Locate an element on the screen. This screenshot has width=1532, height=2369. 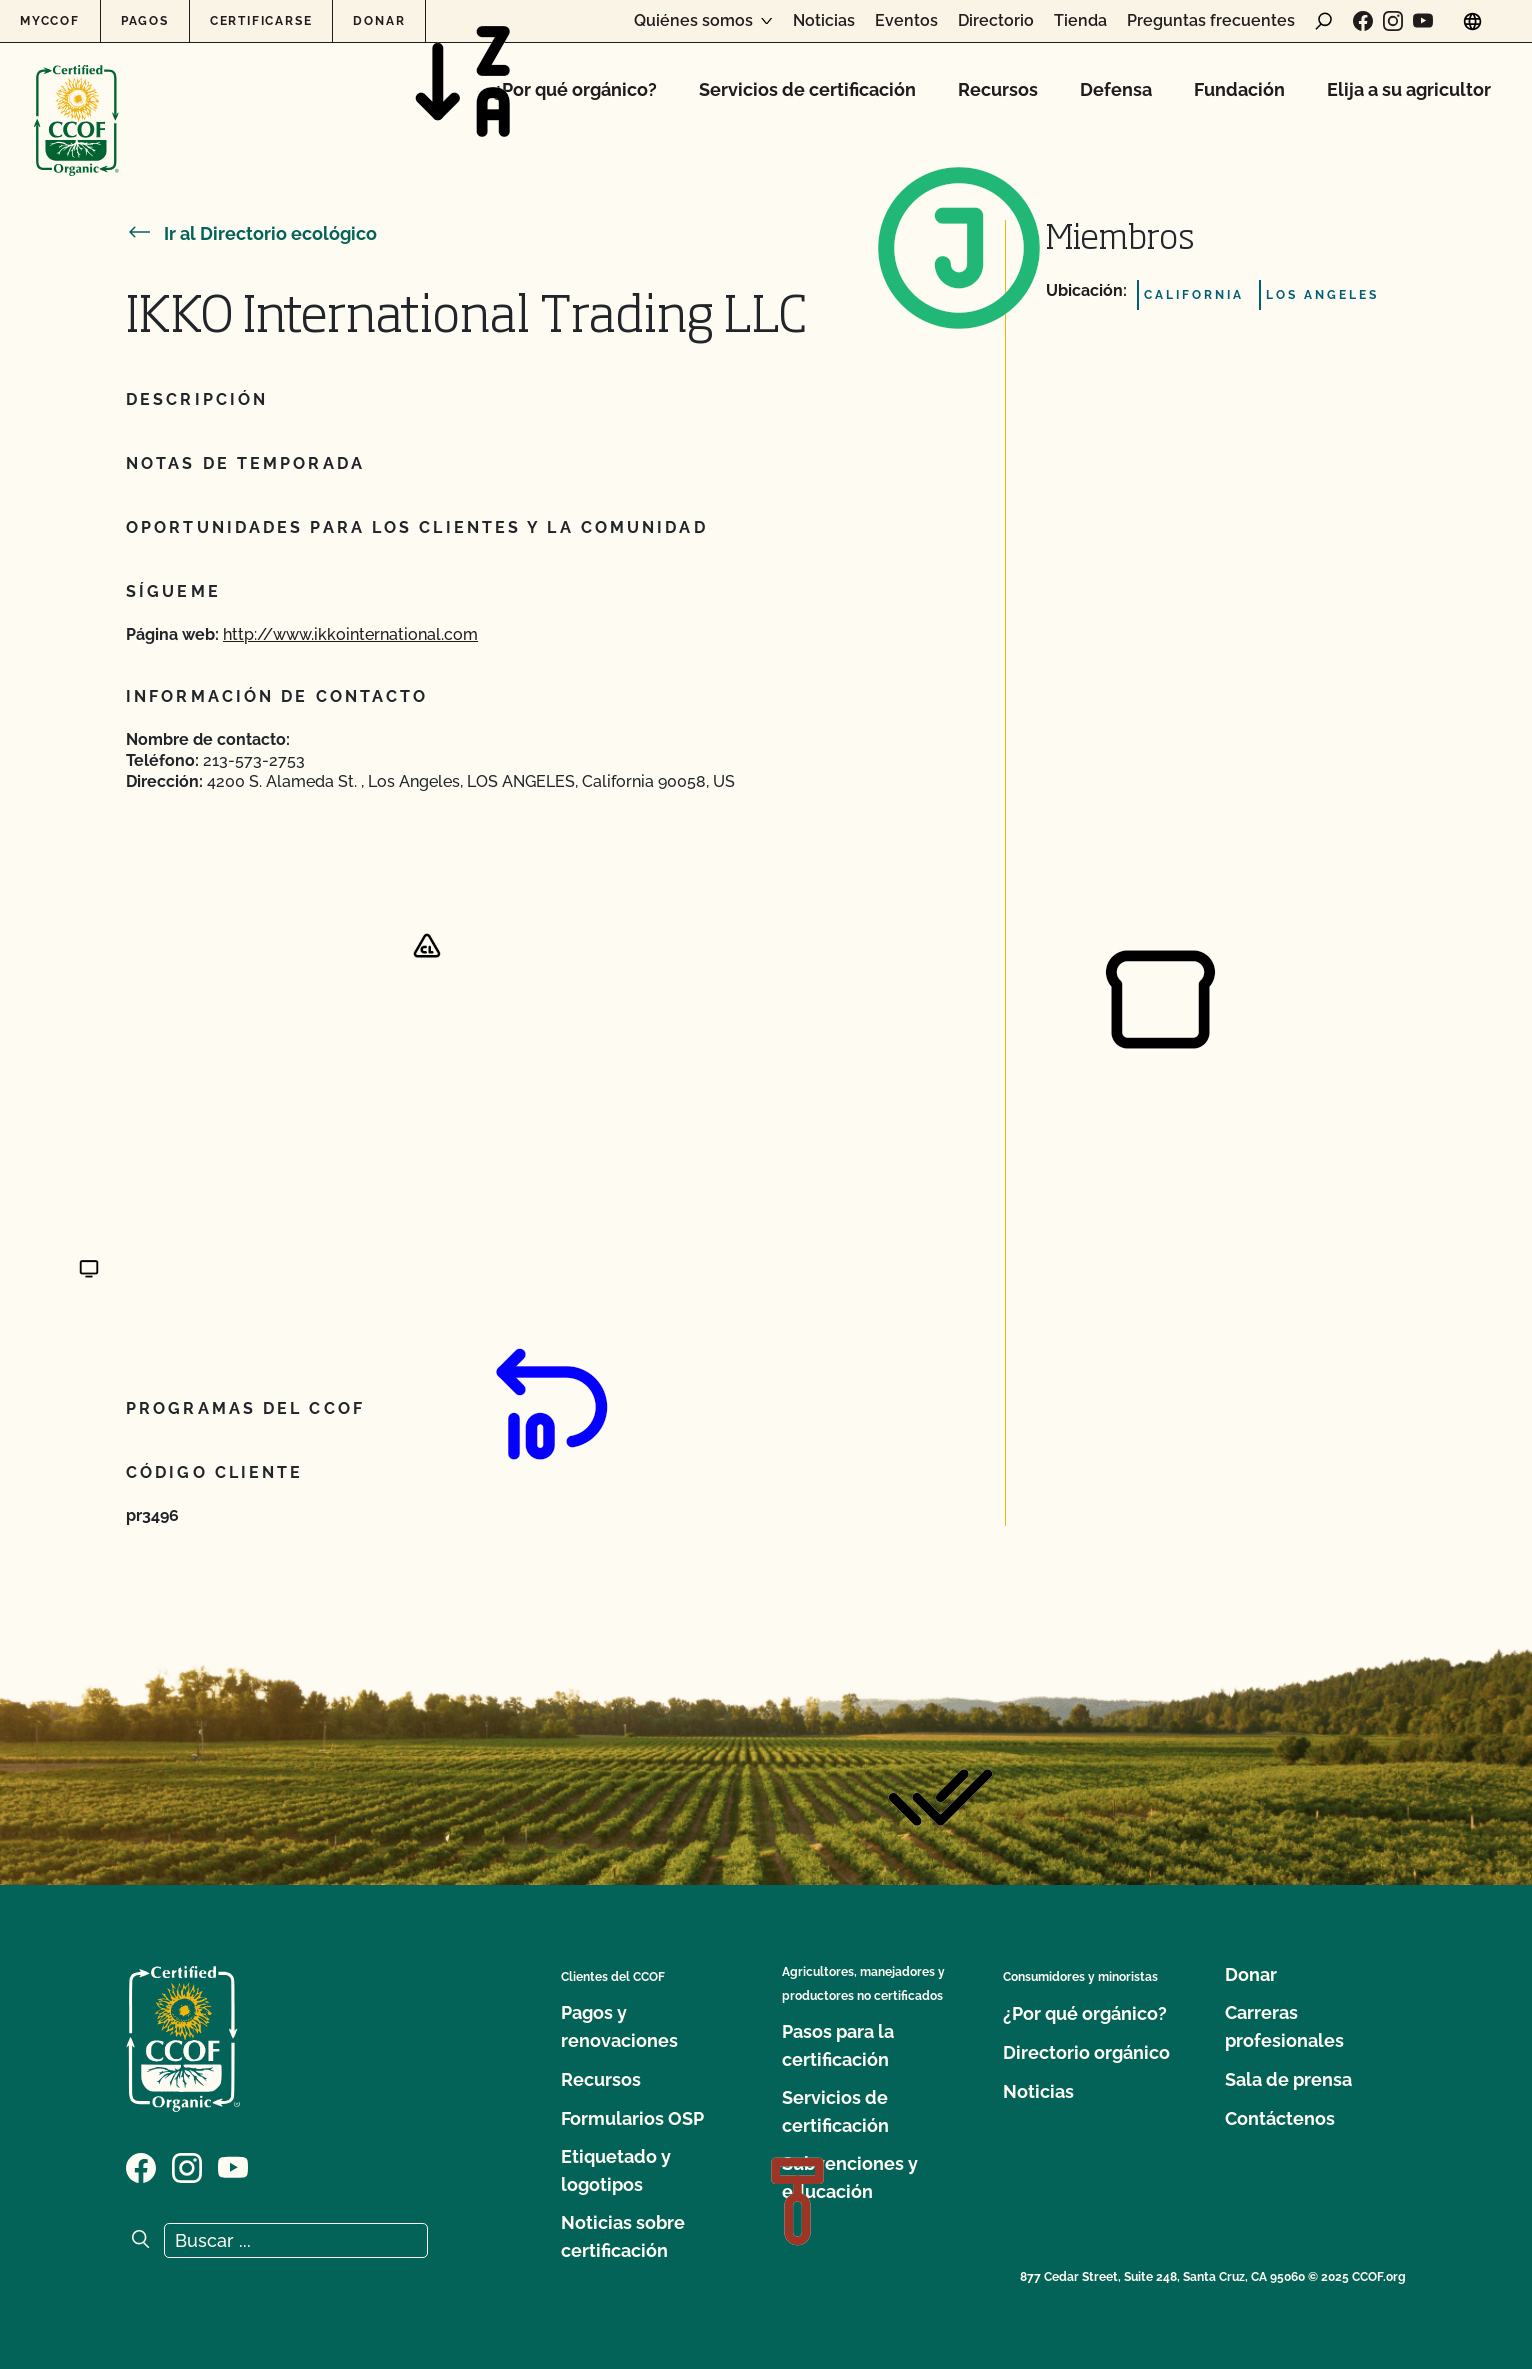
indicates chlorine bleach is safe to use is located at coordinates (427, 947).